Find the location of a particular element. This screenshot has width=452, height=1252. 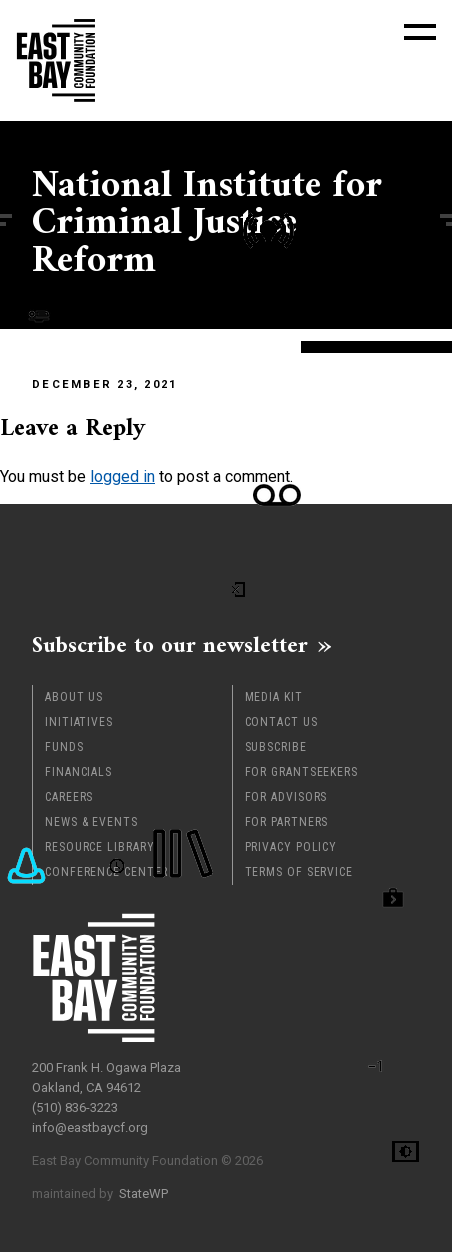

open VLC media player is located at coordinates (26, 866).